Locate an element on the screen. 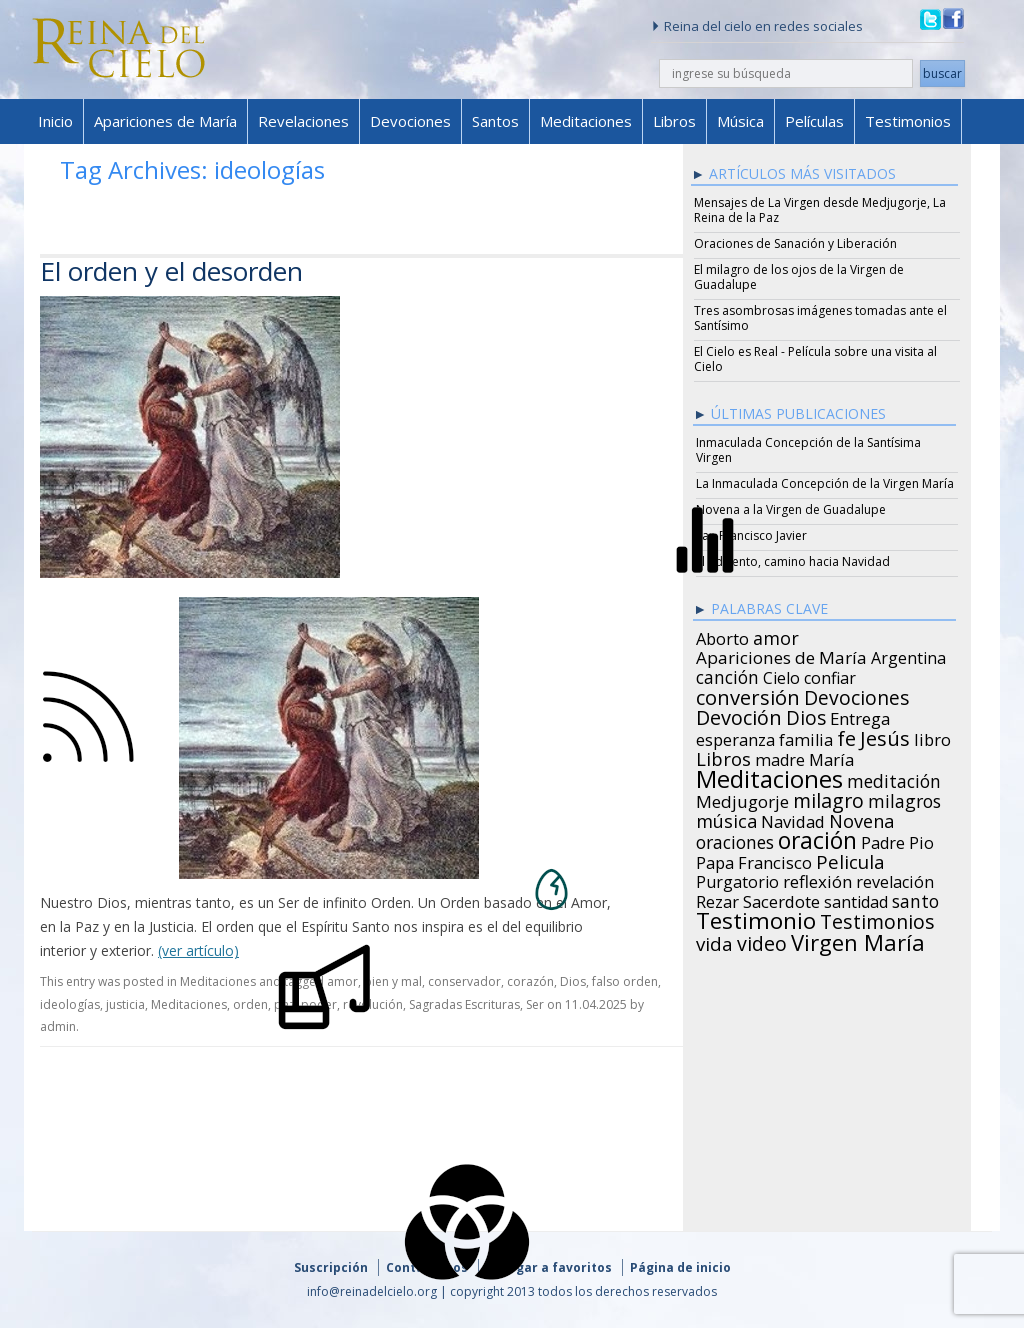 The image size is (1024, 1328). adjust color filter settings is located at coordinates (467, 1222).